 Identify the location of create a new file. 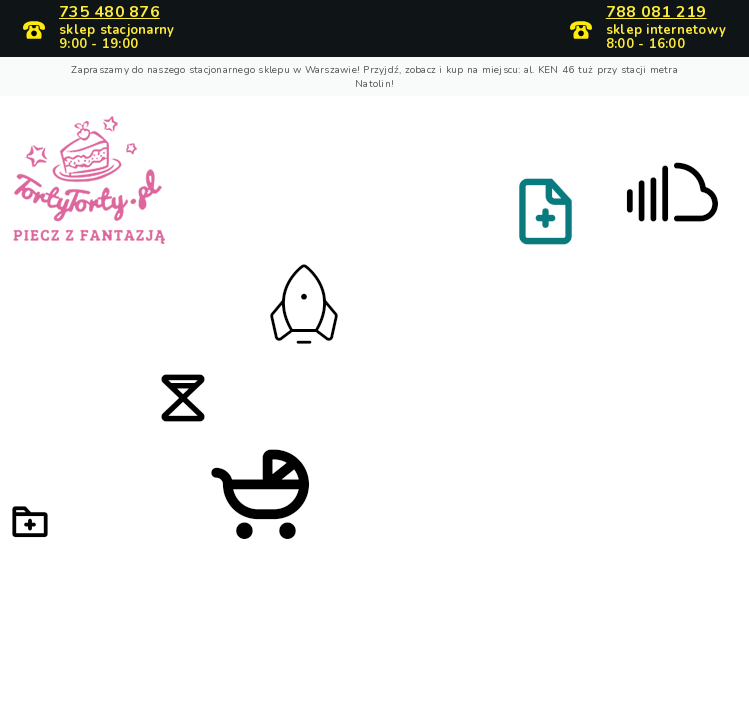
(545, 211).